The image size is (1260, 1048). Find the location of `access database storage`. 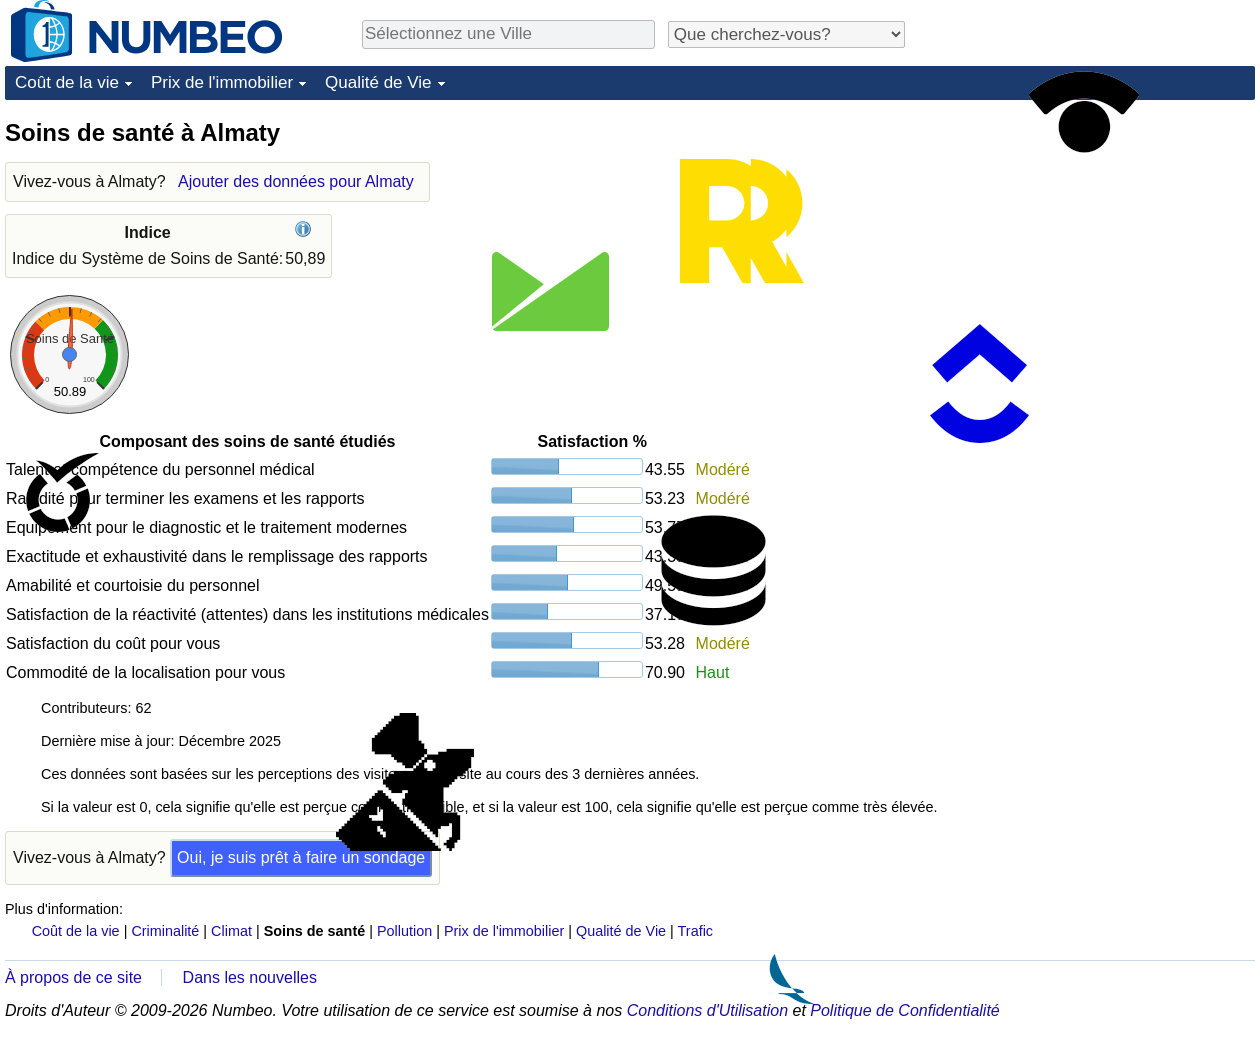

access database storage is located at coordinates (713, 567).